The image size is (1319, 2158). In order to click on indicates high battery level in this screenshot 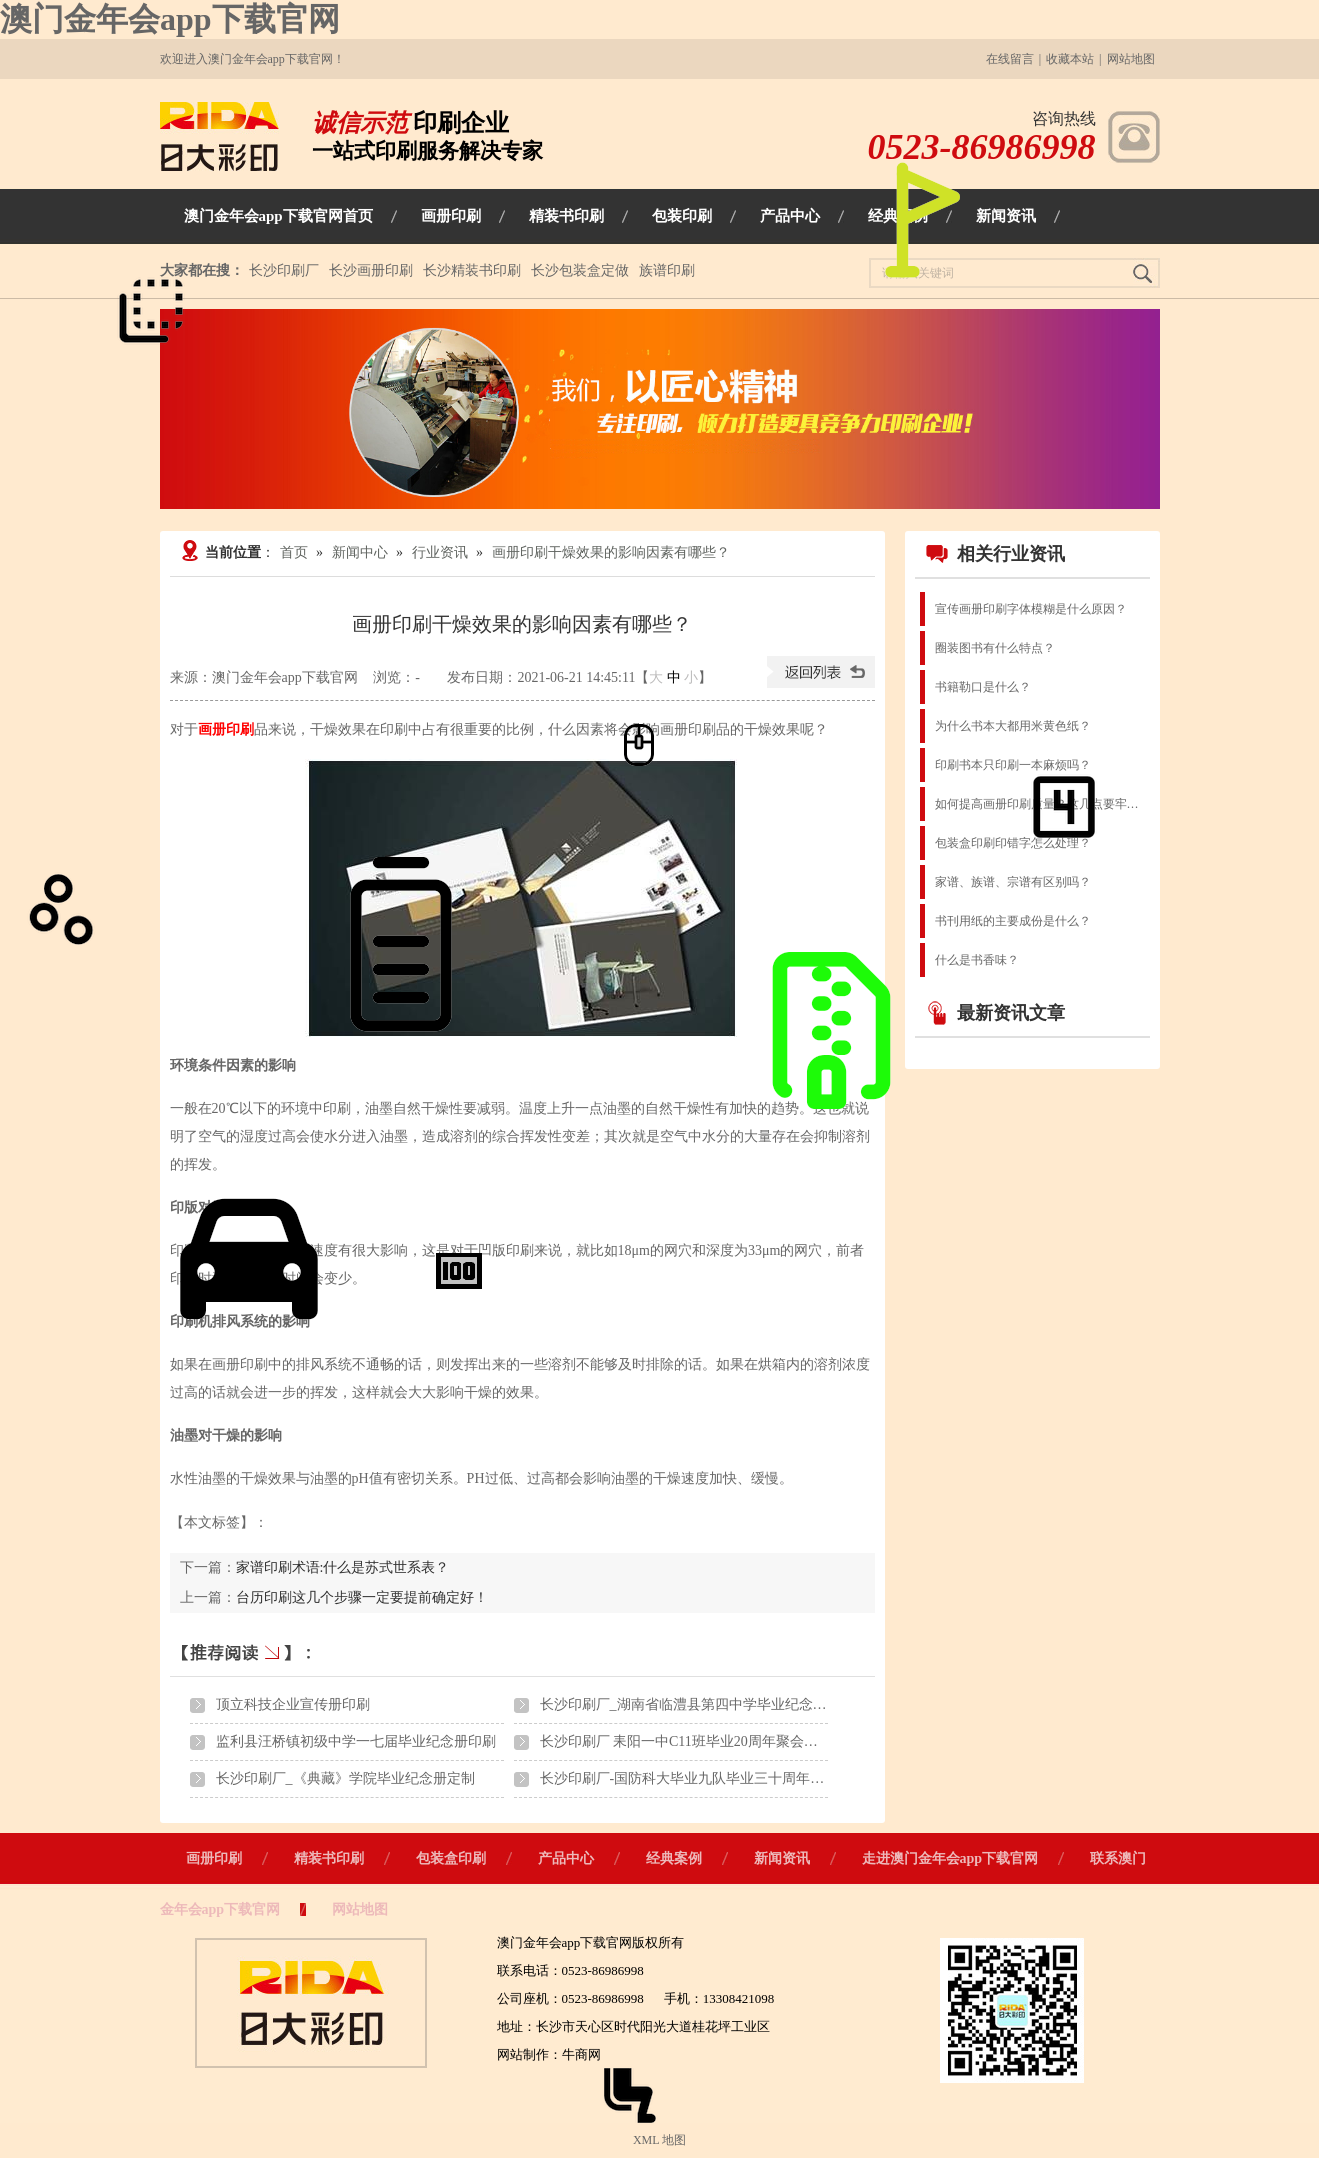, I will do `click(401, 947)`.